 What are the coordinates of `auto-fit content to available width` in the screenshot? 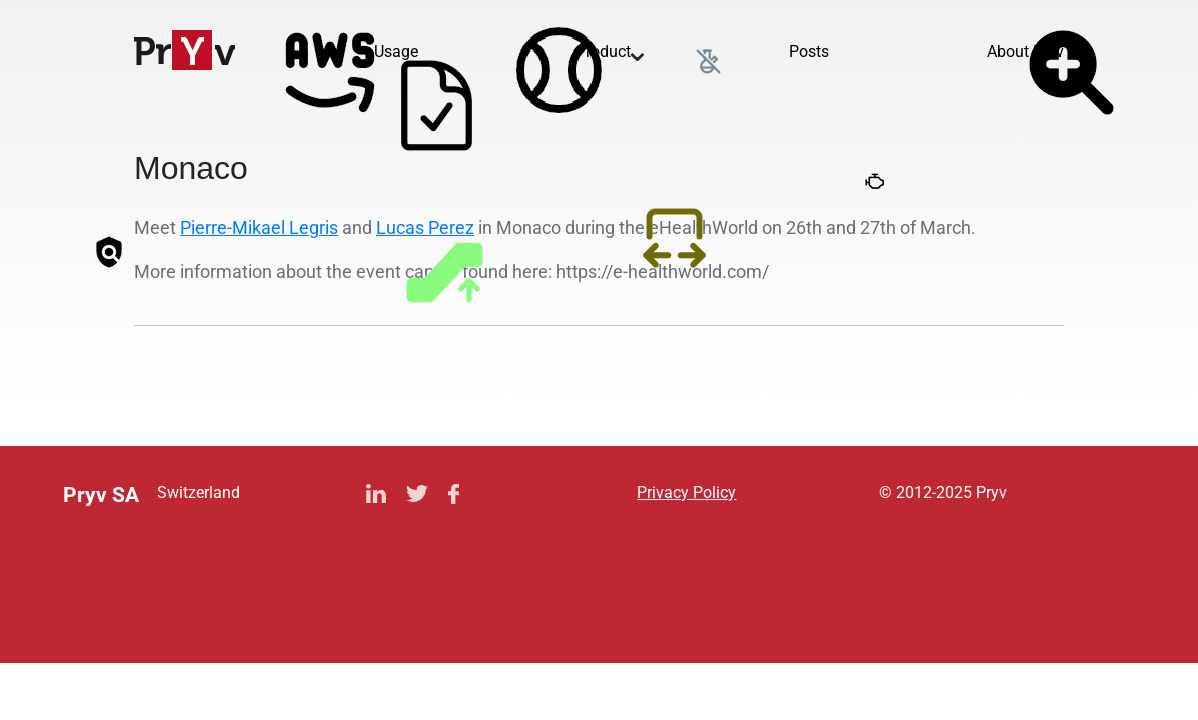 It's located at (674, 236).